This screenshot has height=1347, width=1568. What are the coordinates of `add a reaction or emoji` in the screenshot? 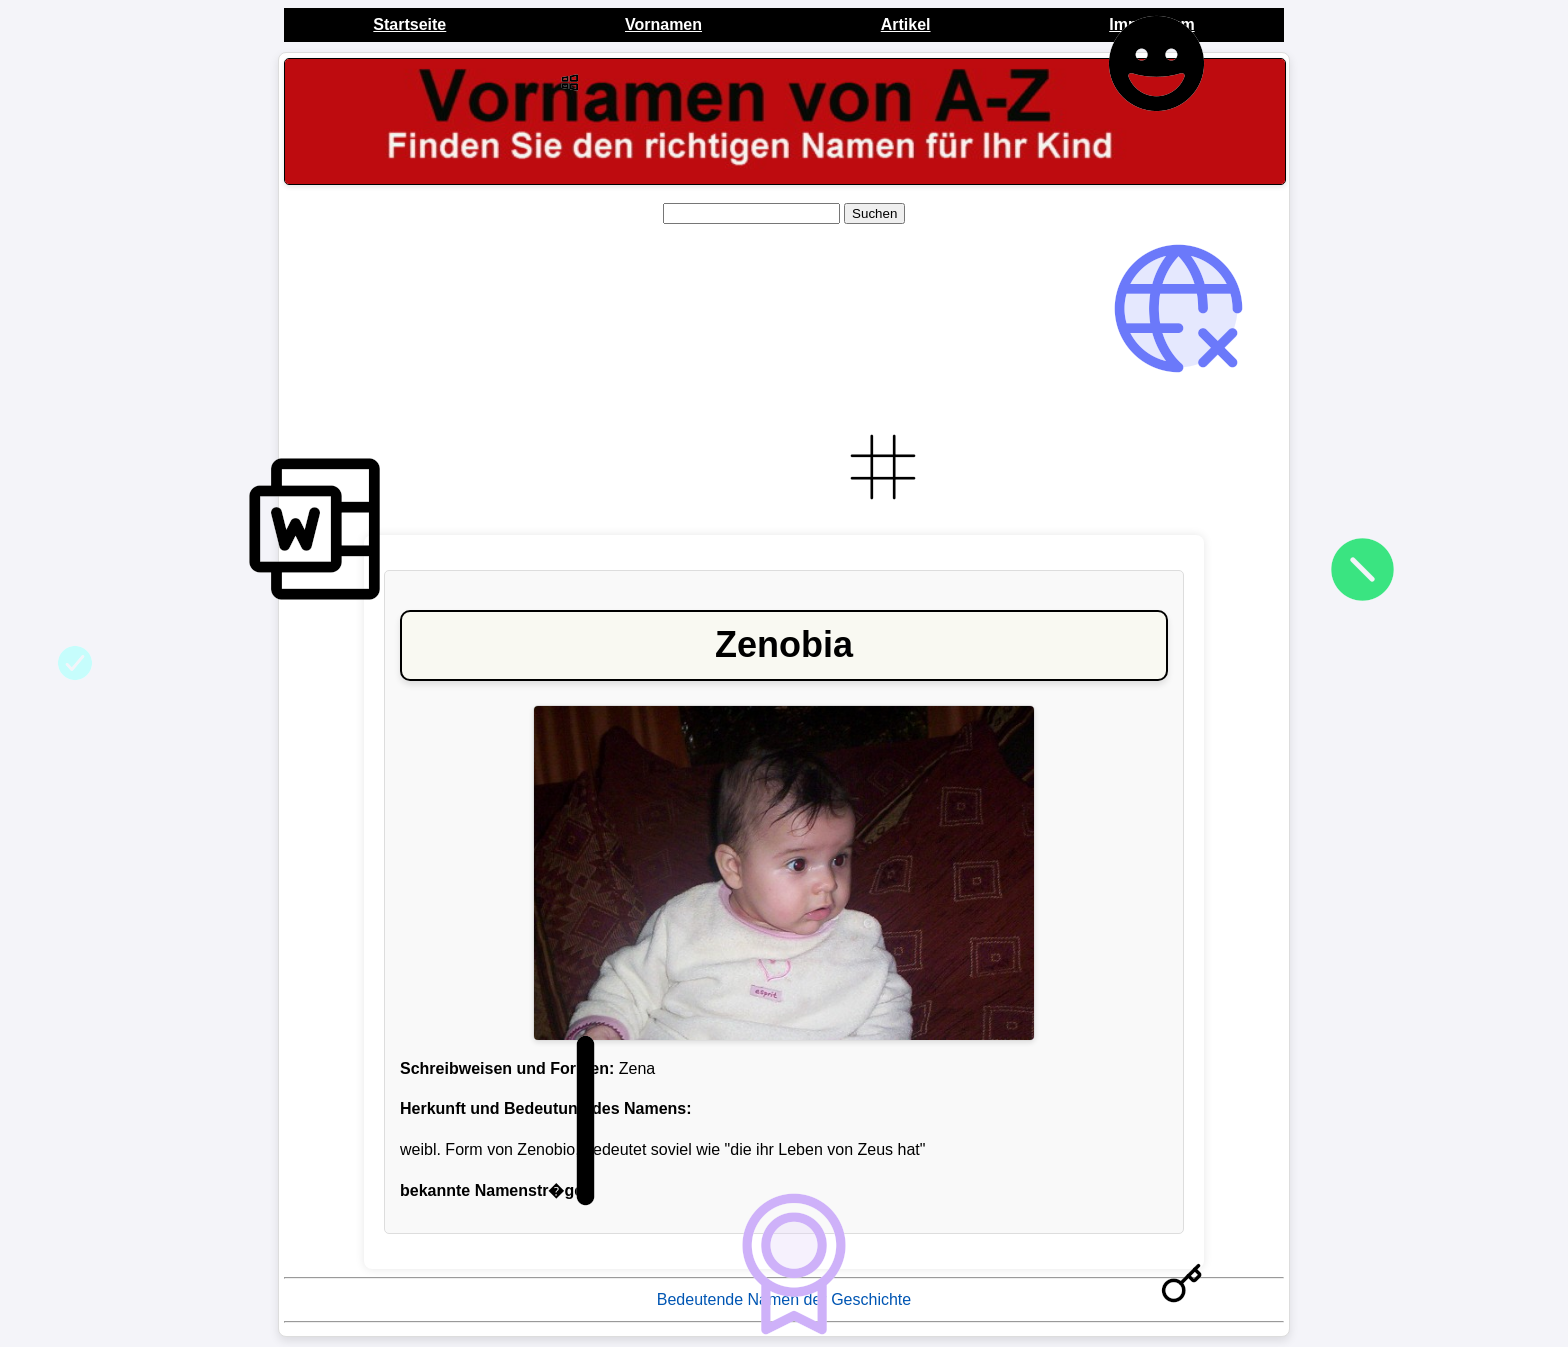 It's located at (1156, 63).